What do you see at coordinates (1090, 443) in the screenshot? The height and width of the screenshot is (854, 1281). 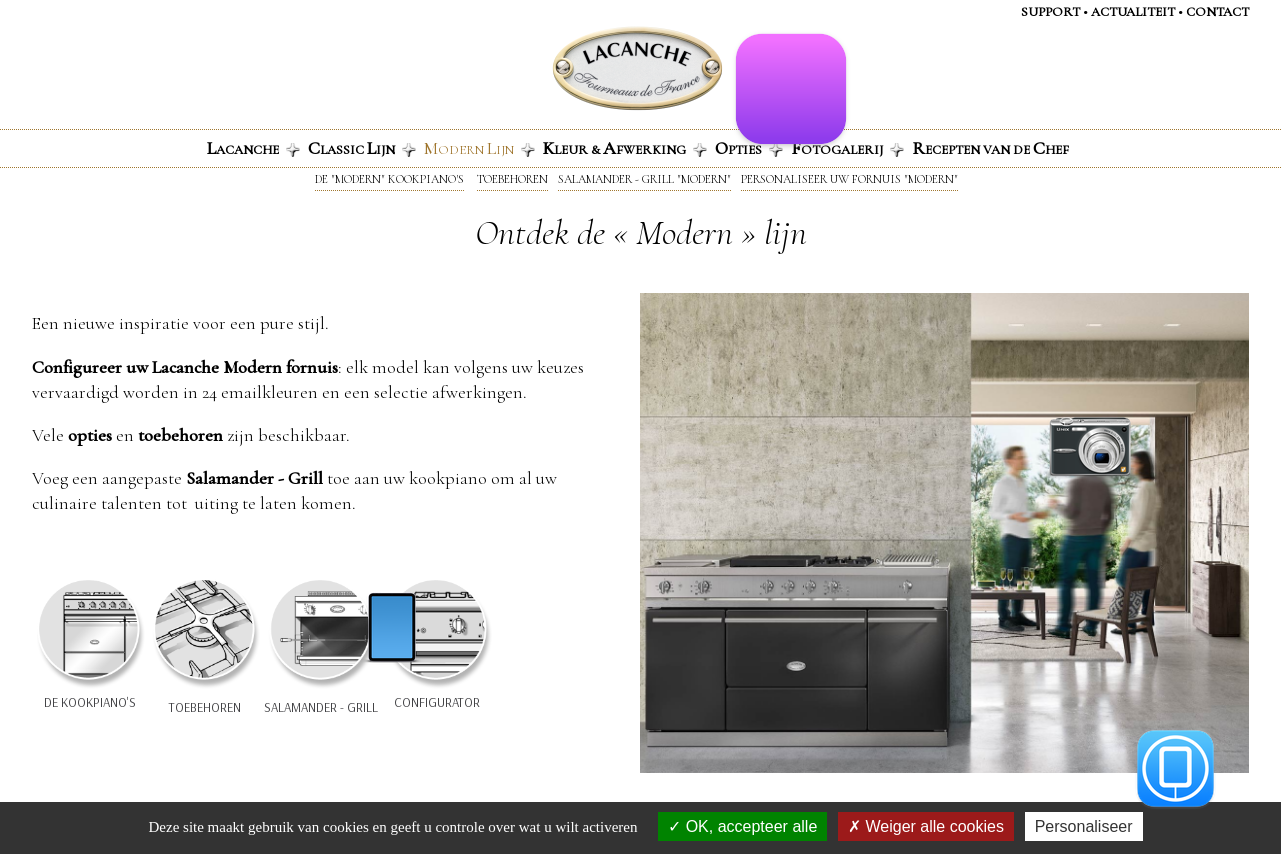 I see `open camera to take a photo` at bounding box center [1090, 443].